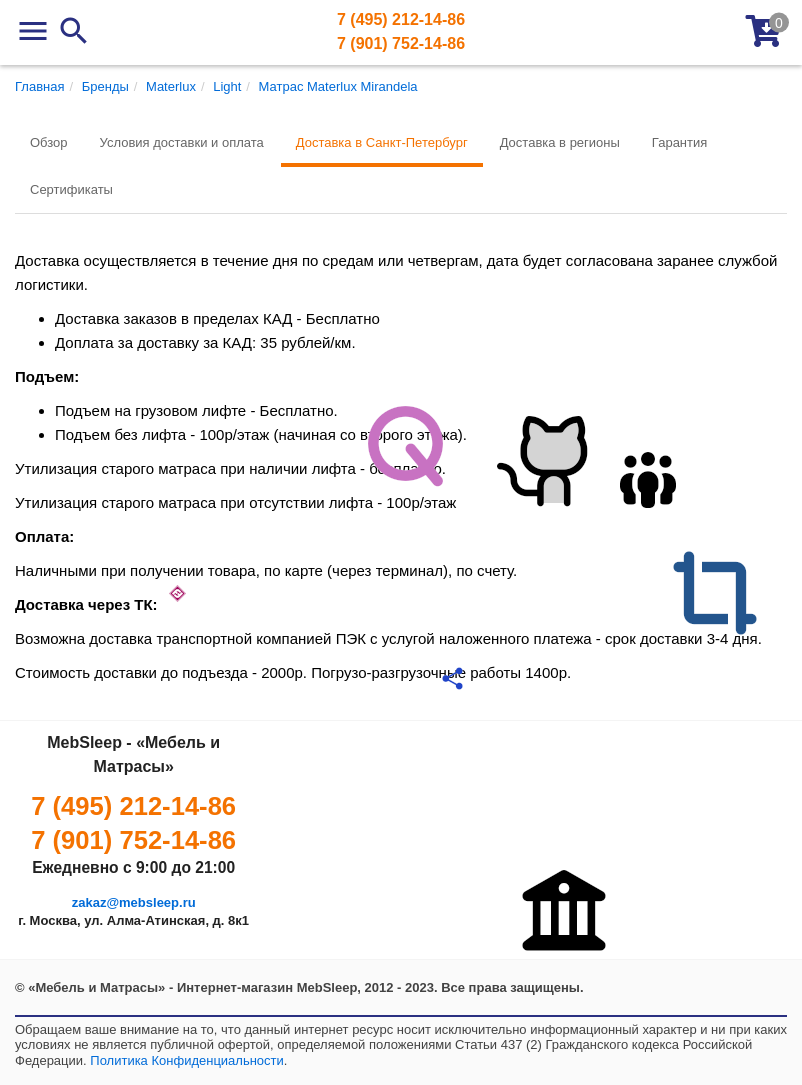  What do you see at coordinates (452, 678) in the screenshot?
I see `share content to social media` at bounding box center [452, 678].